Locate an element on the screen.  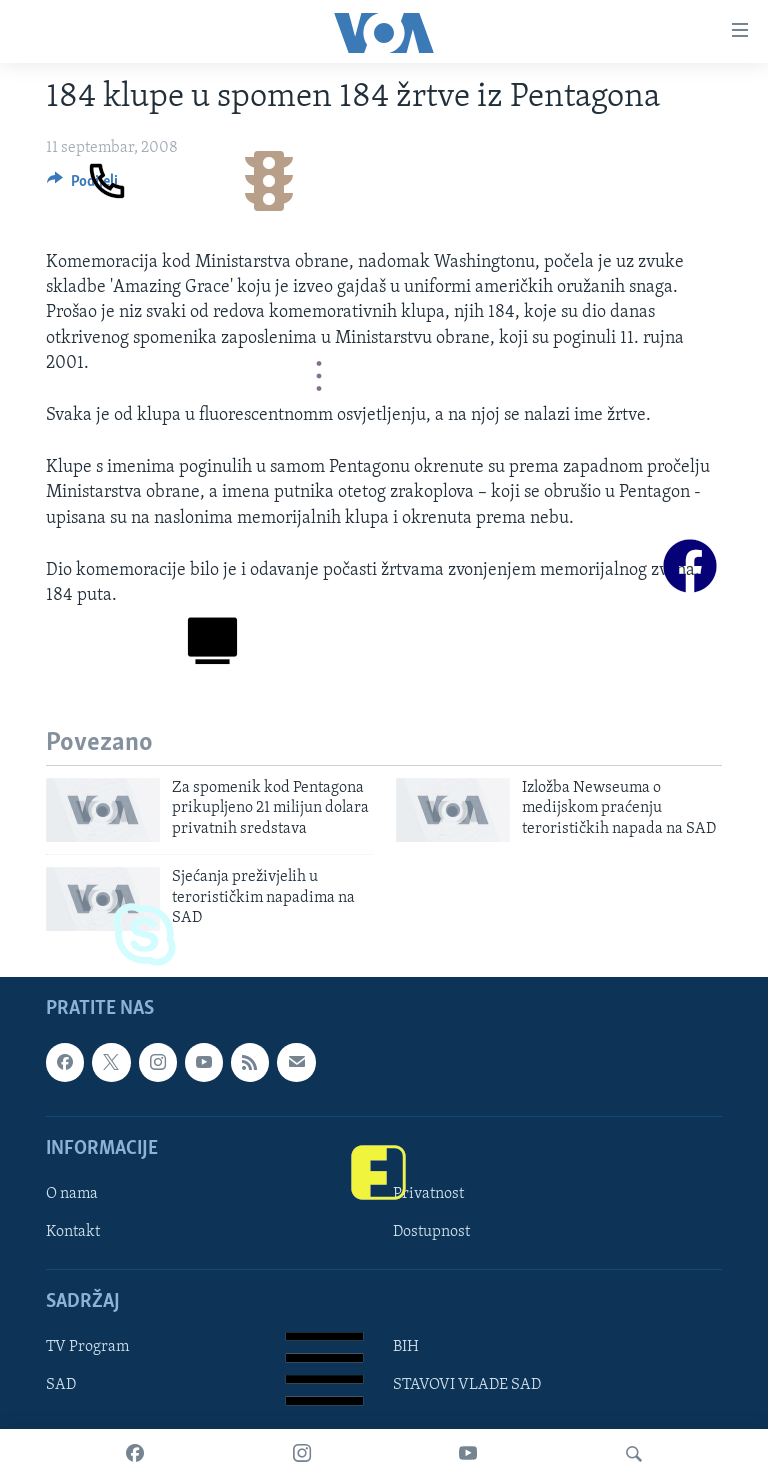
make a phone call is located at coordinates (107, 181).